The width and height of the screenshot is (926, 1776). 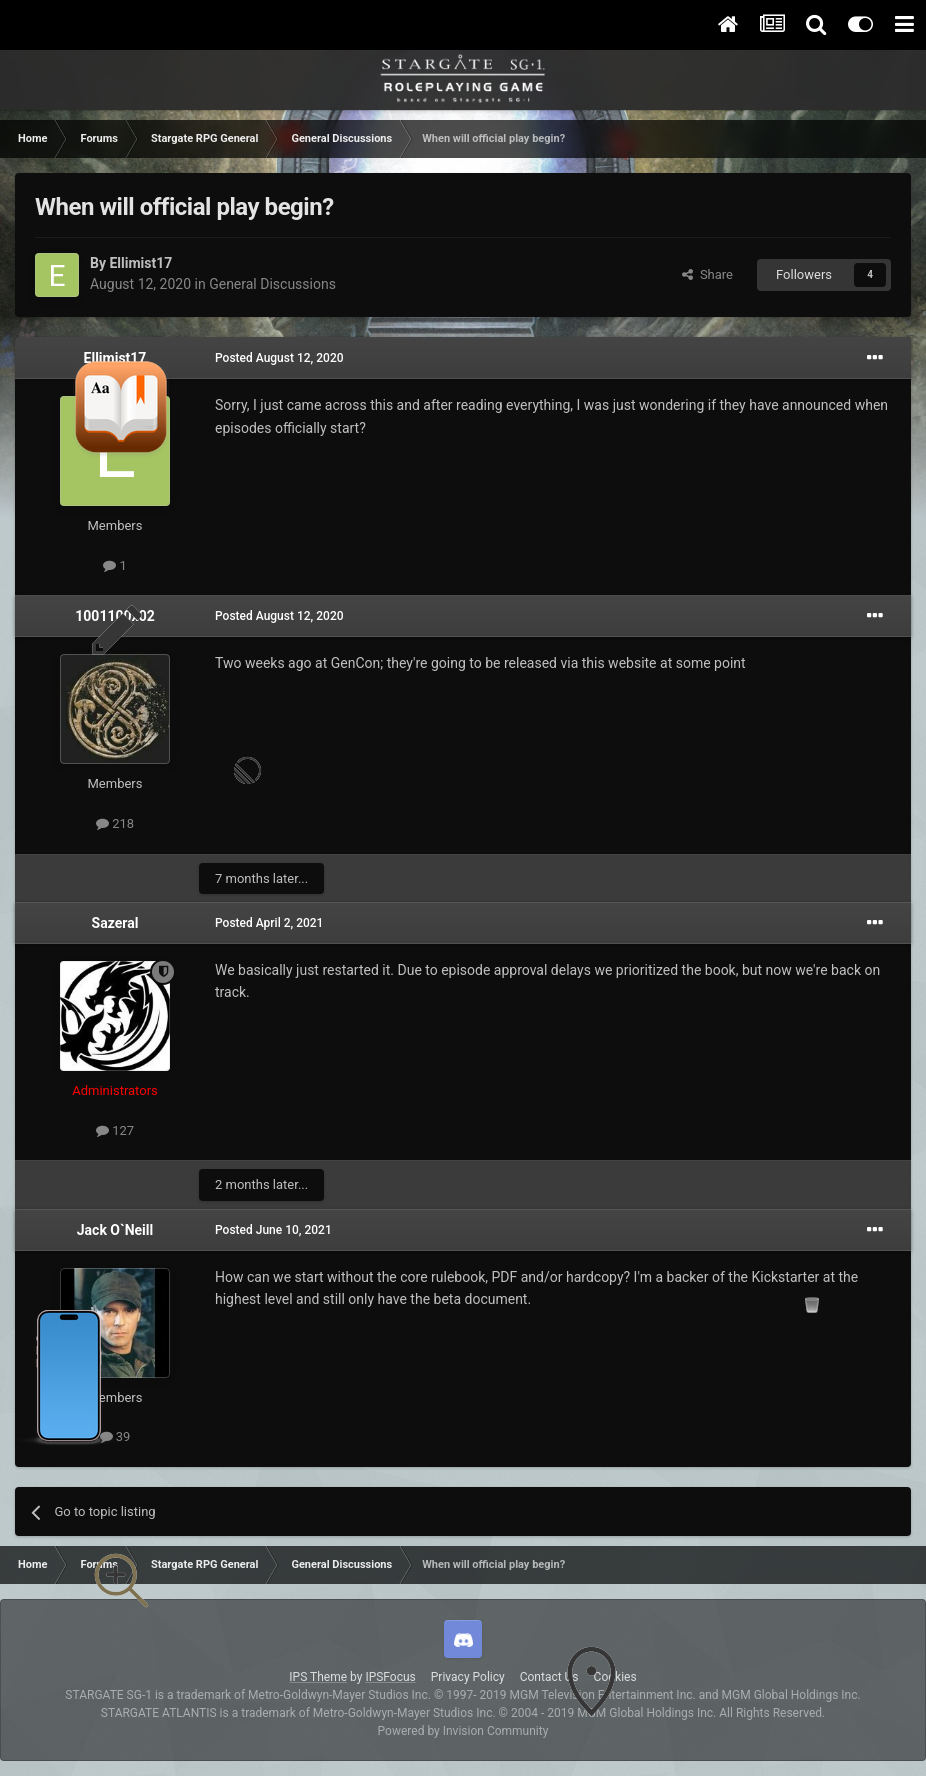 What do you see at coordinates (247, 770) in the screenshot?
I see `open linear app` at bounding box center [247, 770].